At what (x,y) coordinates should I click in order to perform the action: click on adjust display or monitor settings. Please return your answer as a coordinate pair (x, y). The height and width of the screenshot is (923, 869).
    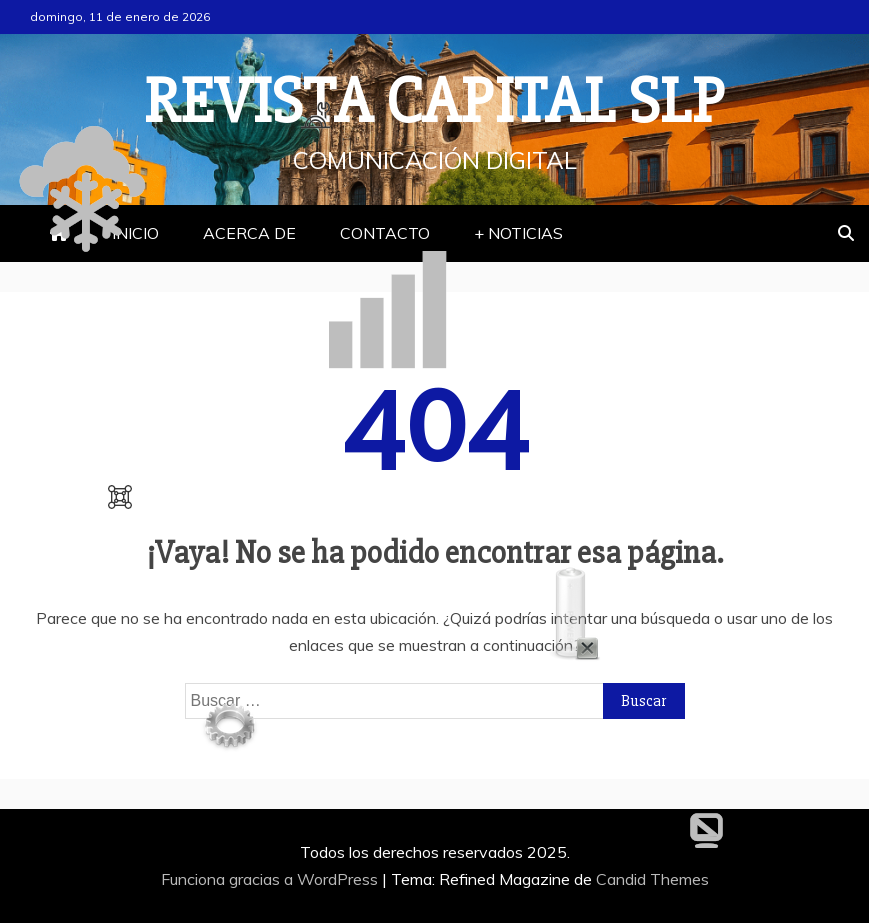
    Looking at the image, I should click on (706, 829).